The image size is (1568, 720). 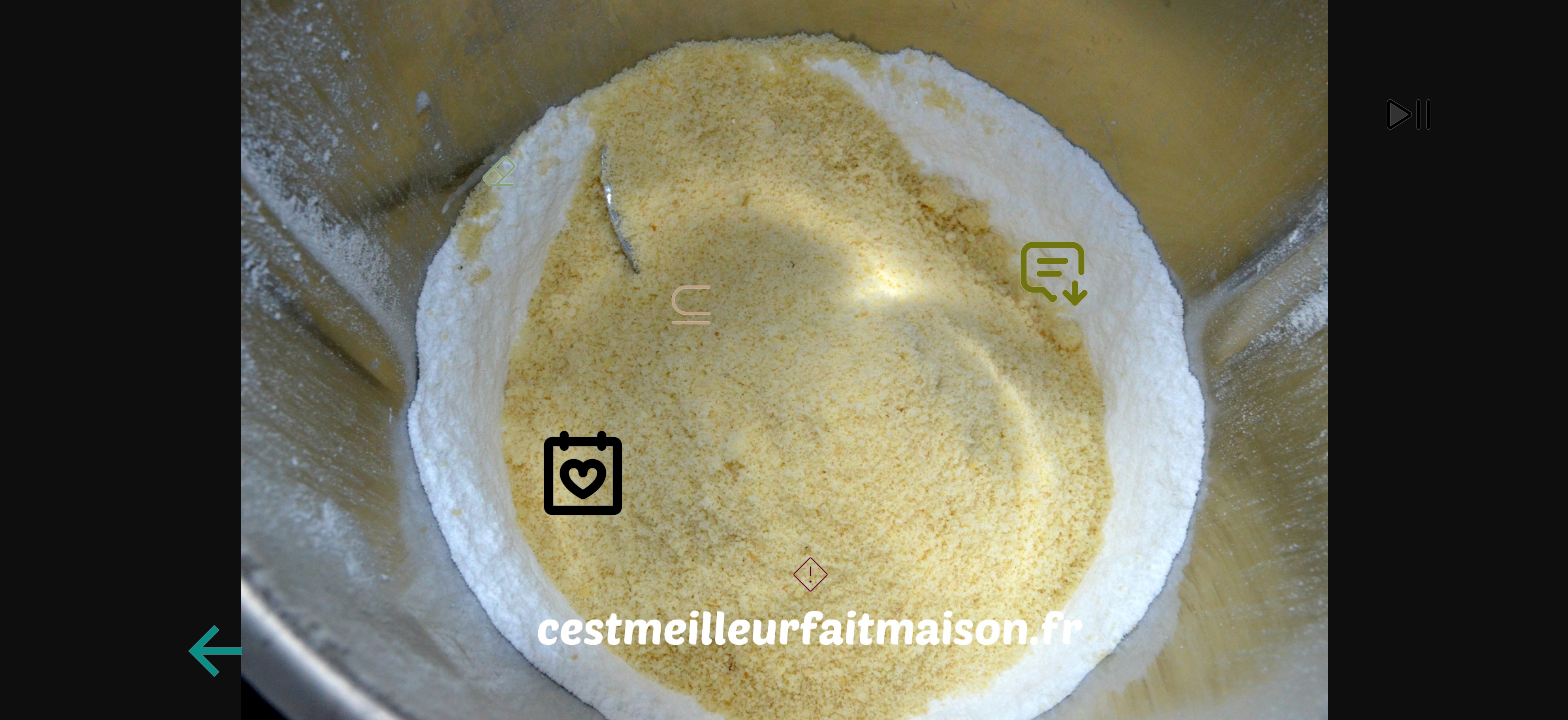 I want to click on toggle between play and pause for media playback, so click(x=1408, y=114).